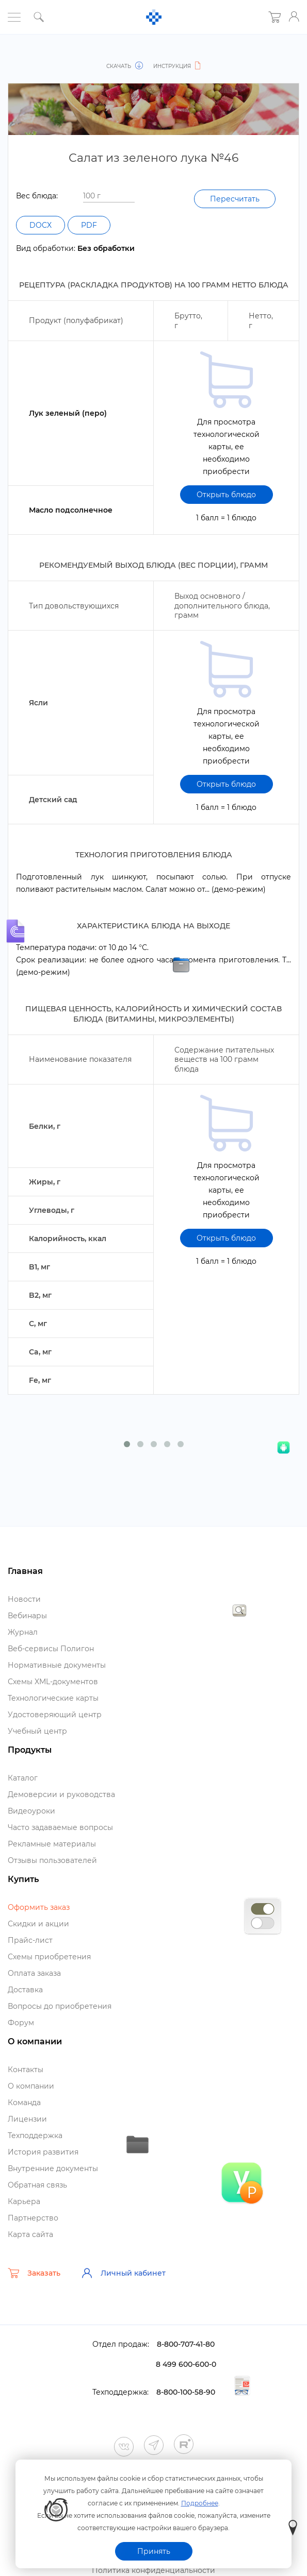  I want to click on launch anbox android emulator, so click(283, 1447).